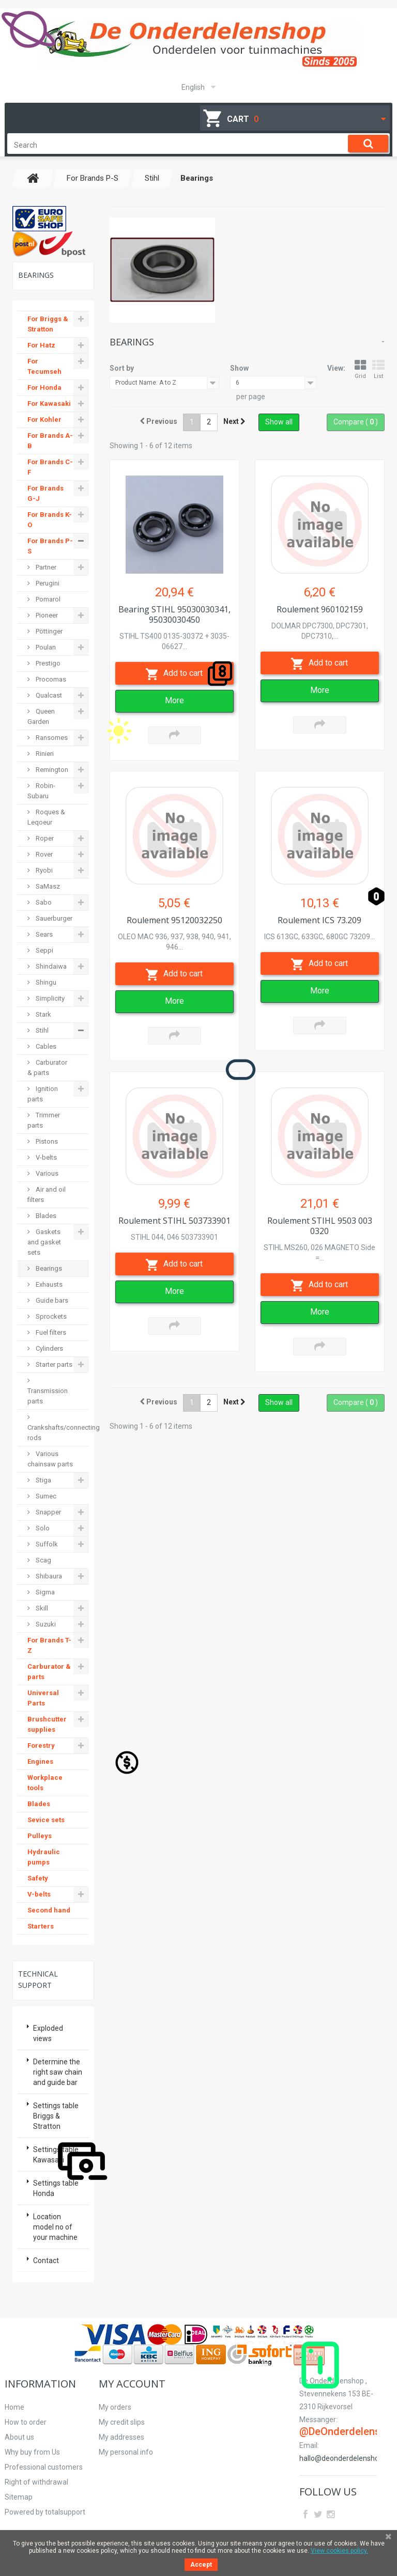  Describe the element at coordinates (28, 29) in the screenshot. I see `explore global or worldwide content` at that location.